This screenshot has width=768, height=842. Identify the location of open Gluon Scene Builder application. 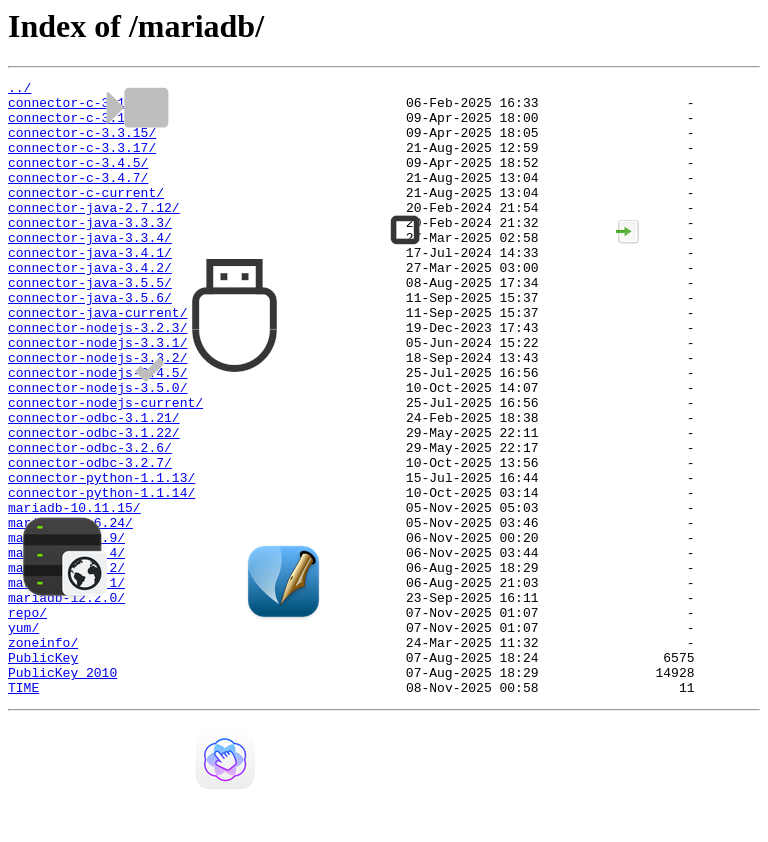
(223, 760).